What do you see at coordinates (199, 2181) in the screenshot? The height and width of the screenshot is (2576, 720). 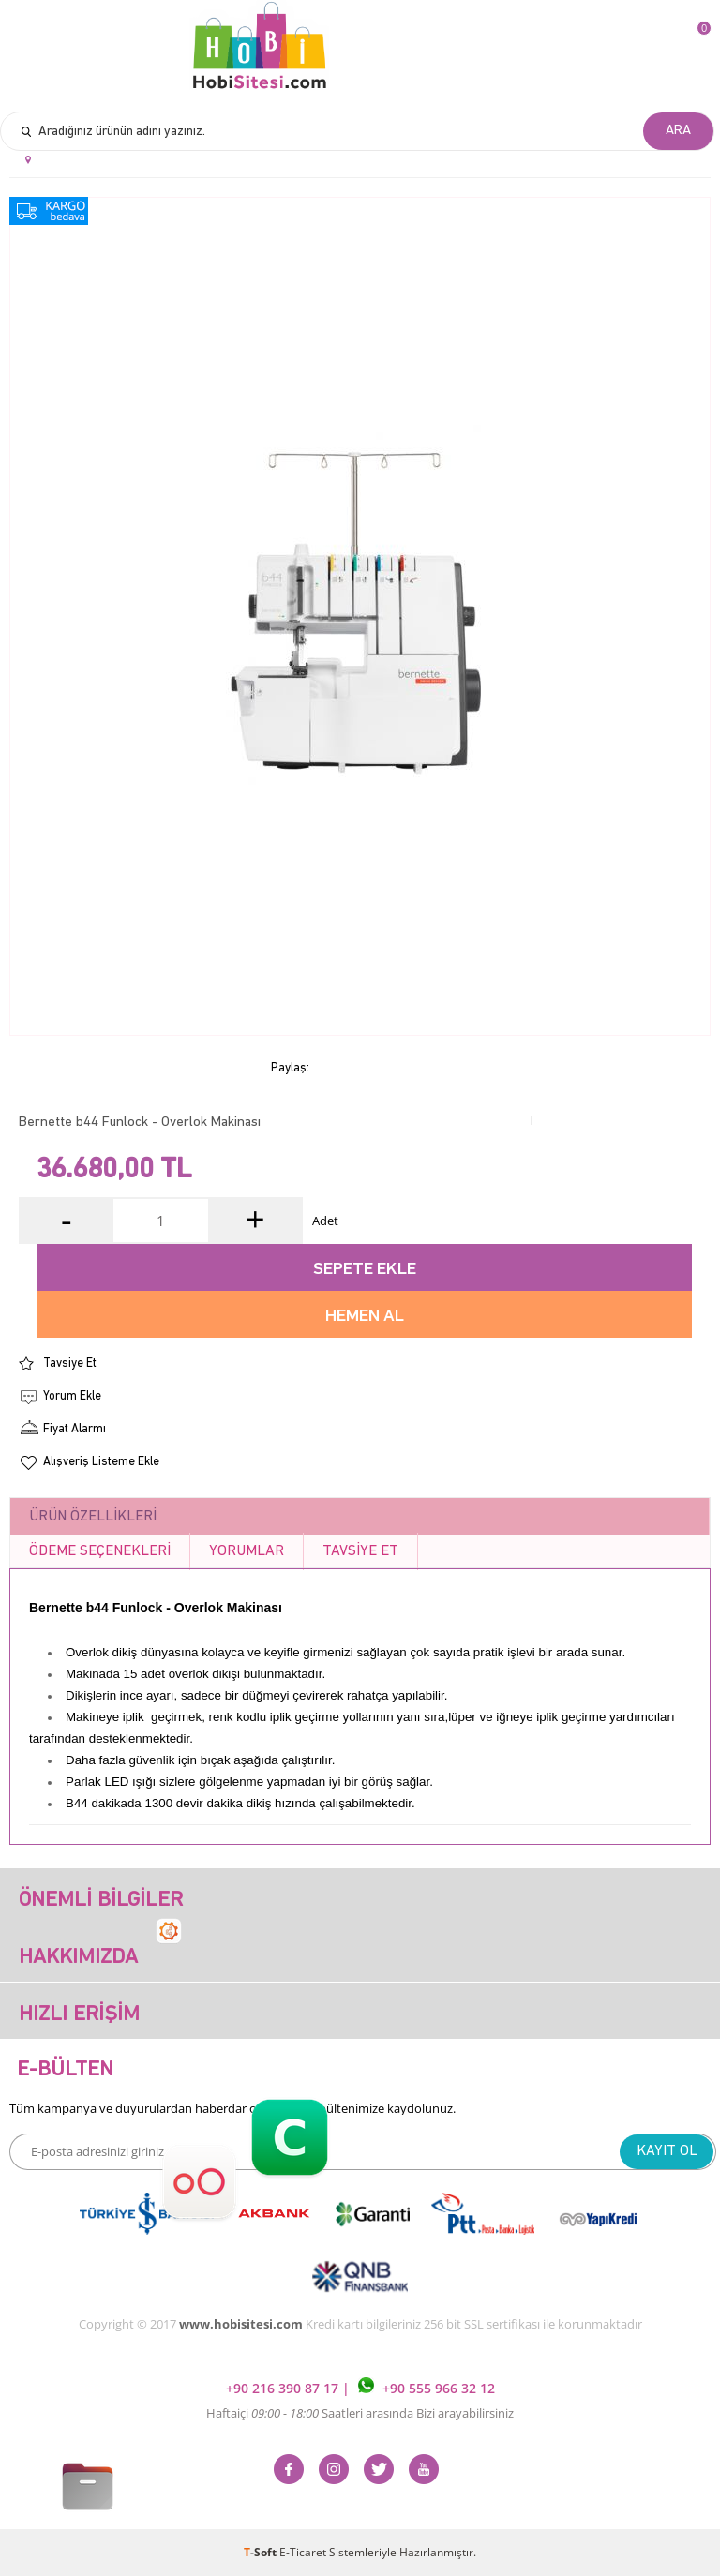 I see `launch genymotion android emulator` at bounding box center [199, 2181].